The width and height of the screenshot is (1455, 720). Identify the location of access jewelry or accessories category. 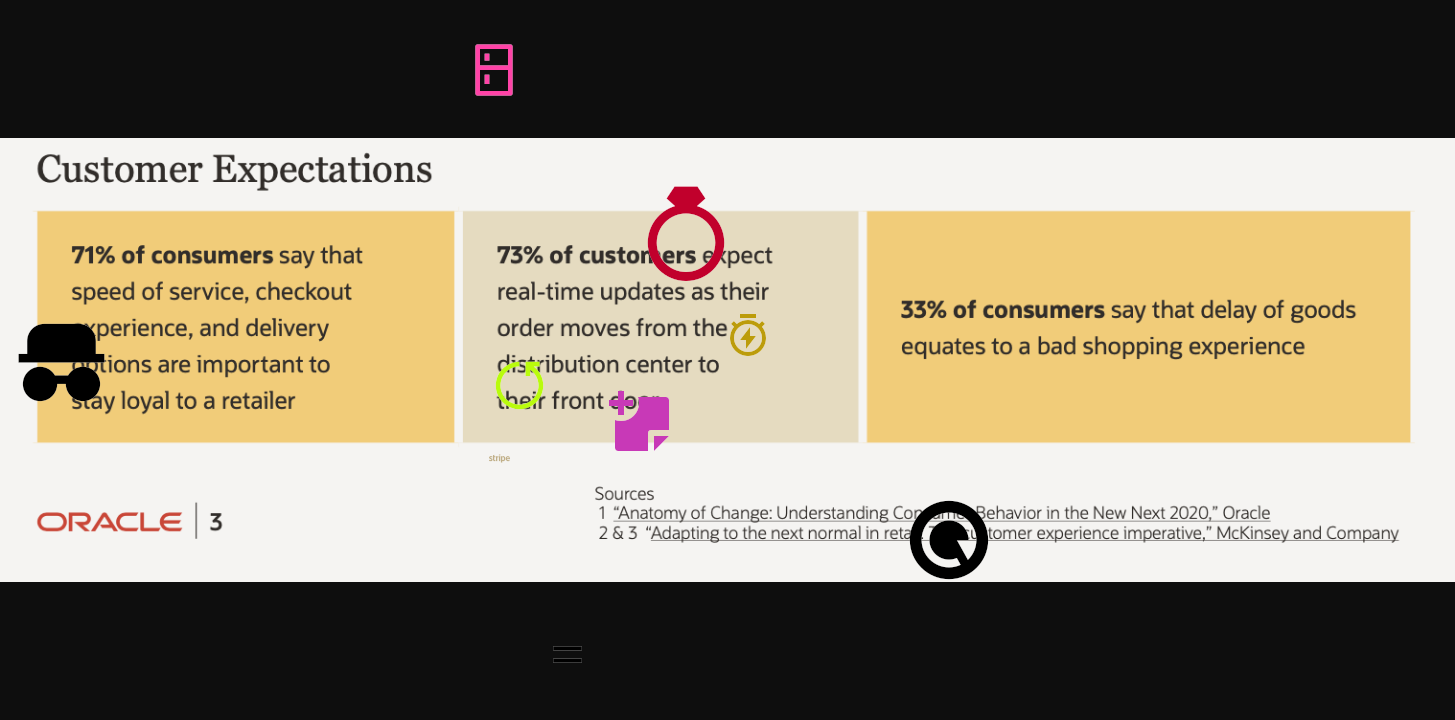
(686, 236).